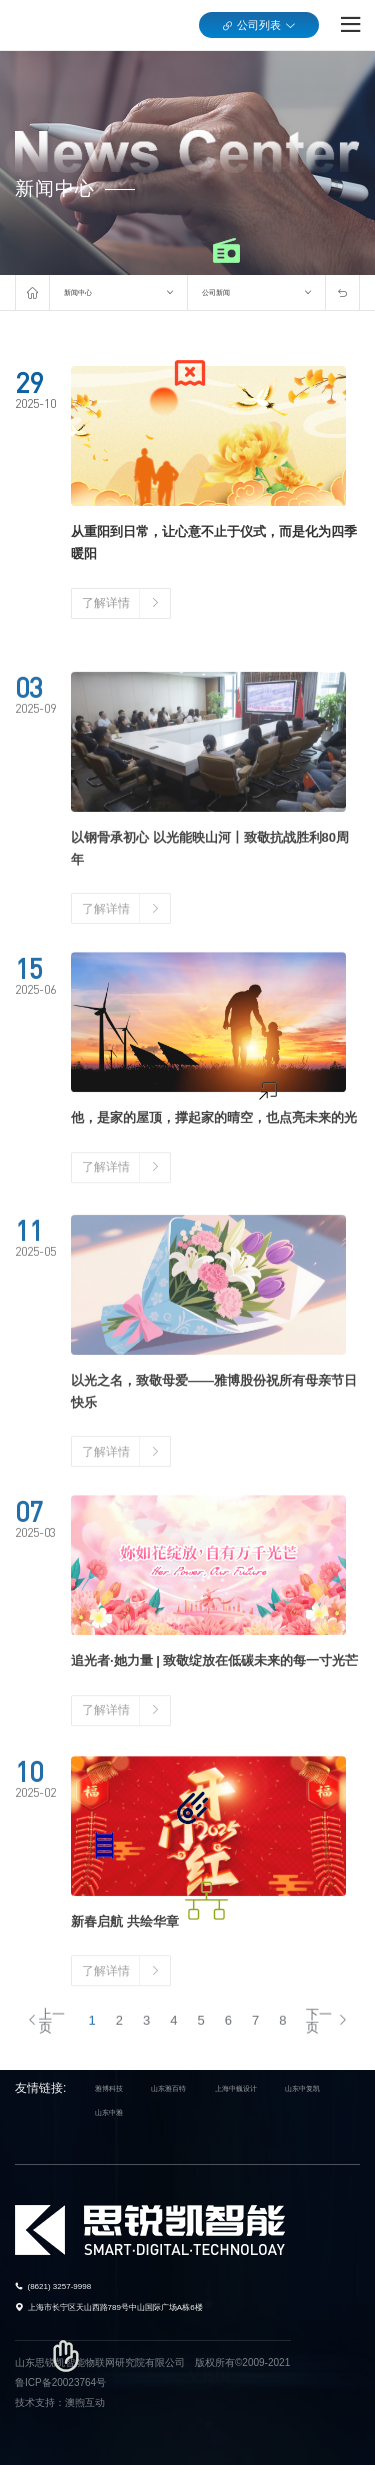 Image resolution: width=375 pixels, height=2465 pixels. Describe the element at coordinates (192, 1808) in the screenshot. I see `indicates a trending or viral item` at that location.